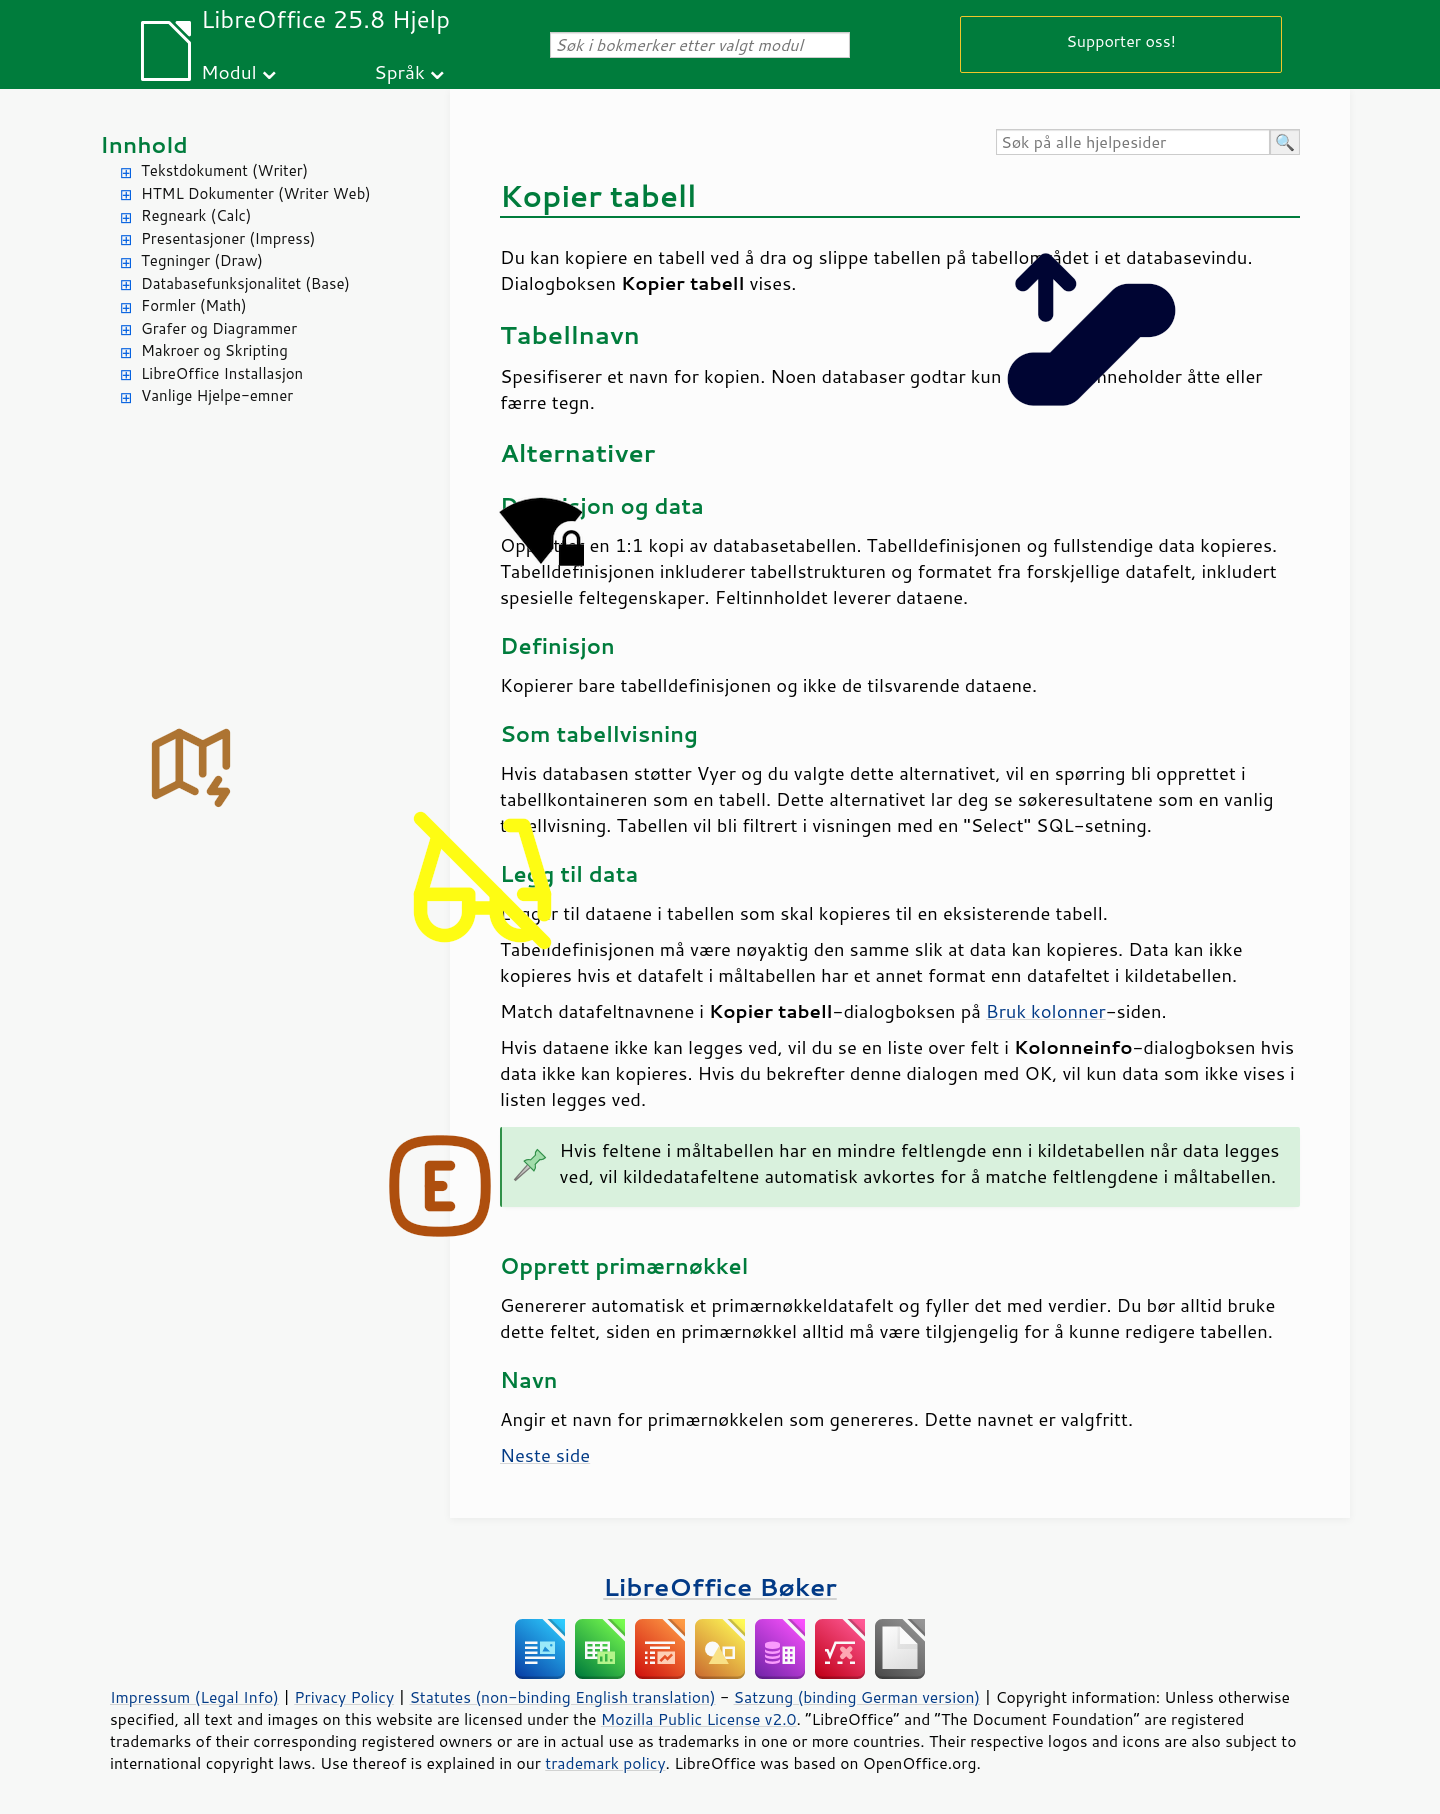 The width and height of the screenshot is (1440, 1814). Describe the element at coordinates (440, 1186) in the screenshot. I see `indicates an item starting with the letter E` at that location.